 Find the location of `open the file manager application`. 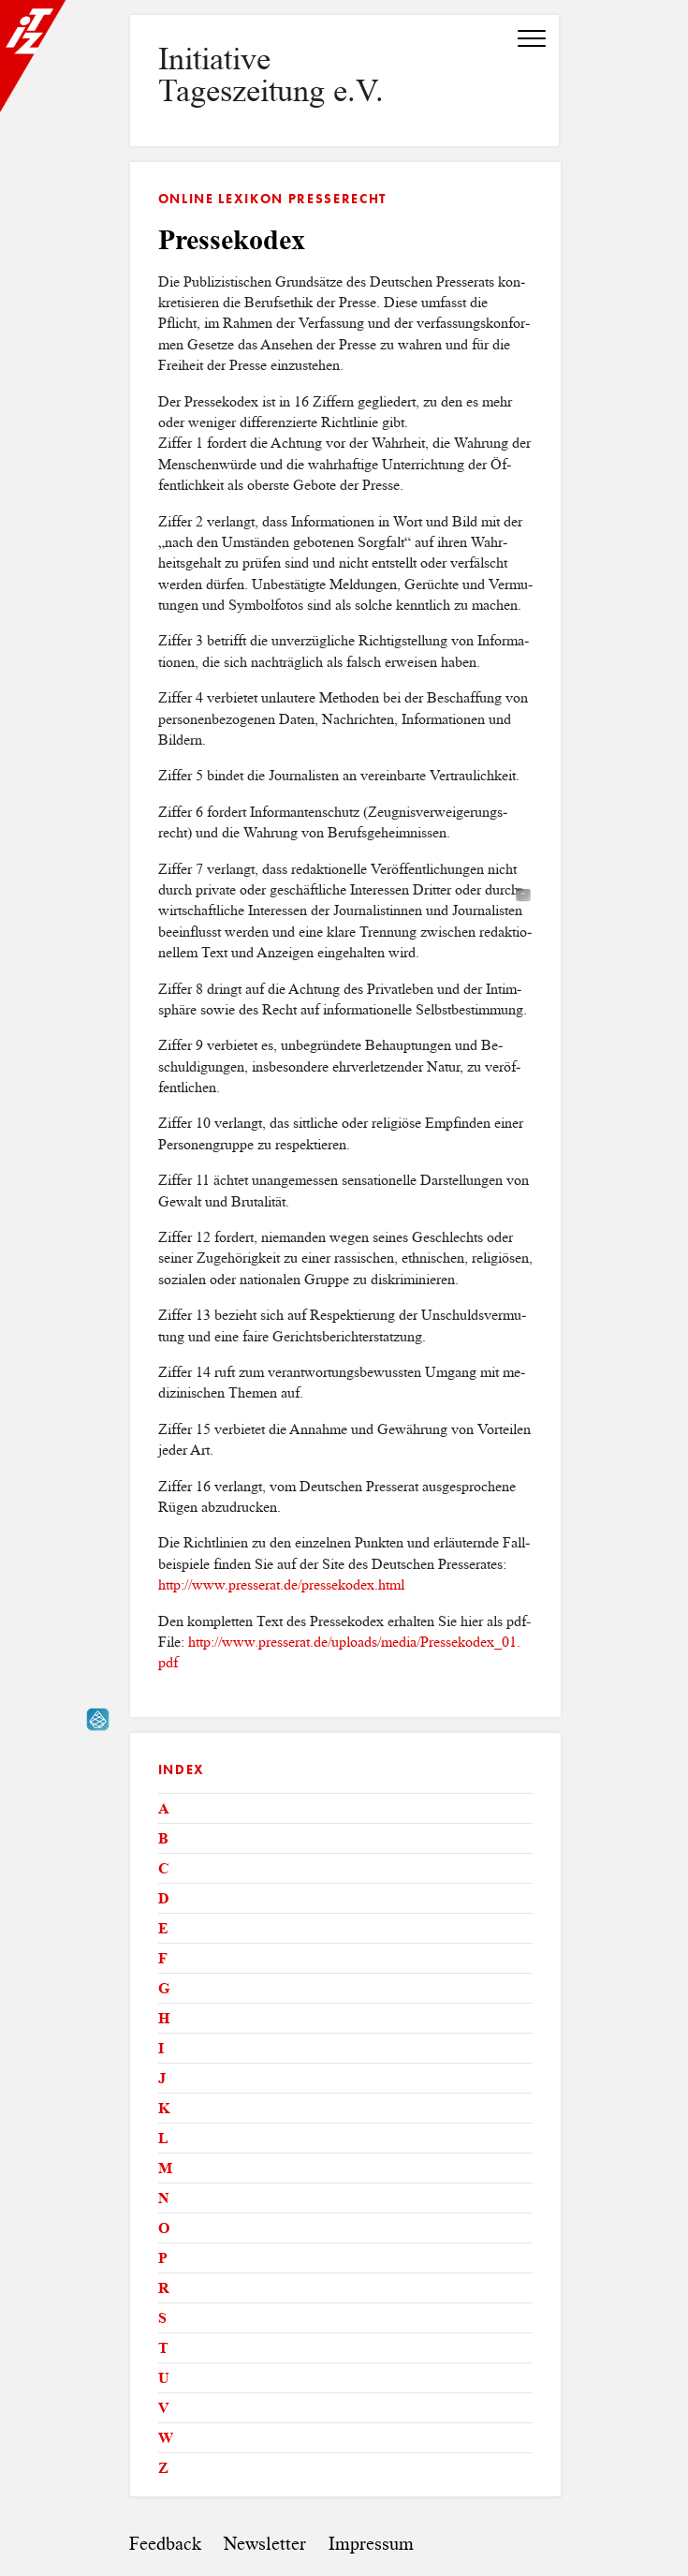

open the file manager application is located at coordinates (523, 895).